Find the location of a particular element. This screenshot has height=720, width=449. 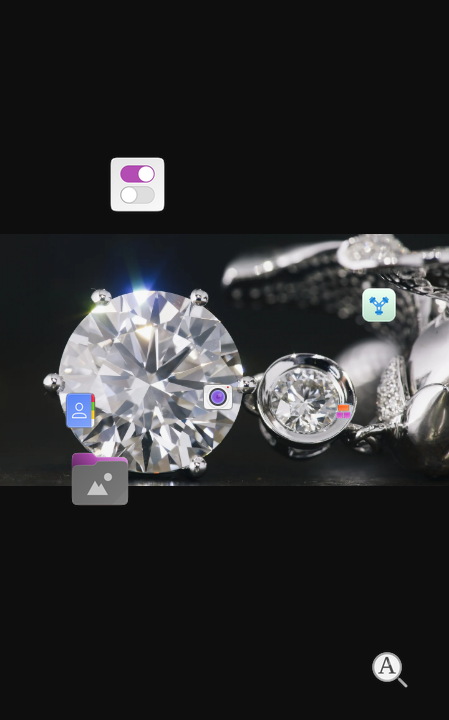

open system tweaks or customization settings is located at coordinates (137, 184).